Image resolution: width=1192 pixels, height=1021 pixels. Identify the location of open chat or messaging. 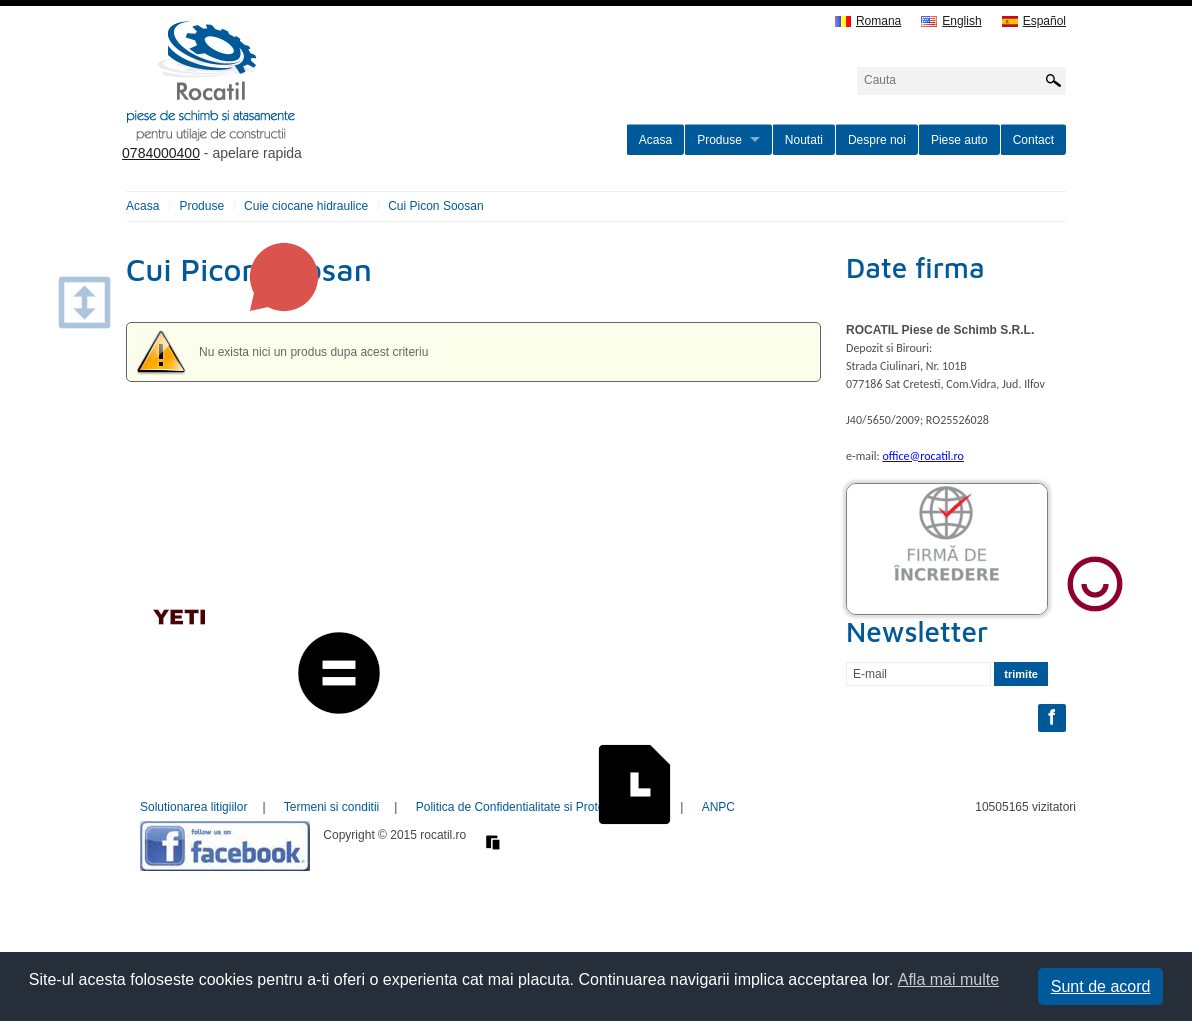
(284, 277).